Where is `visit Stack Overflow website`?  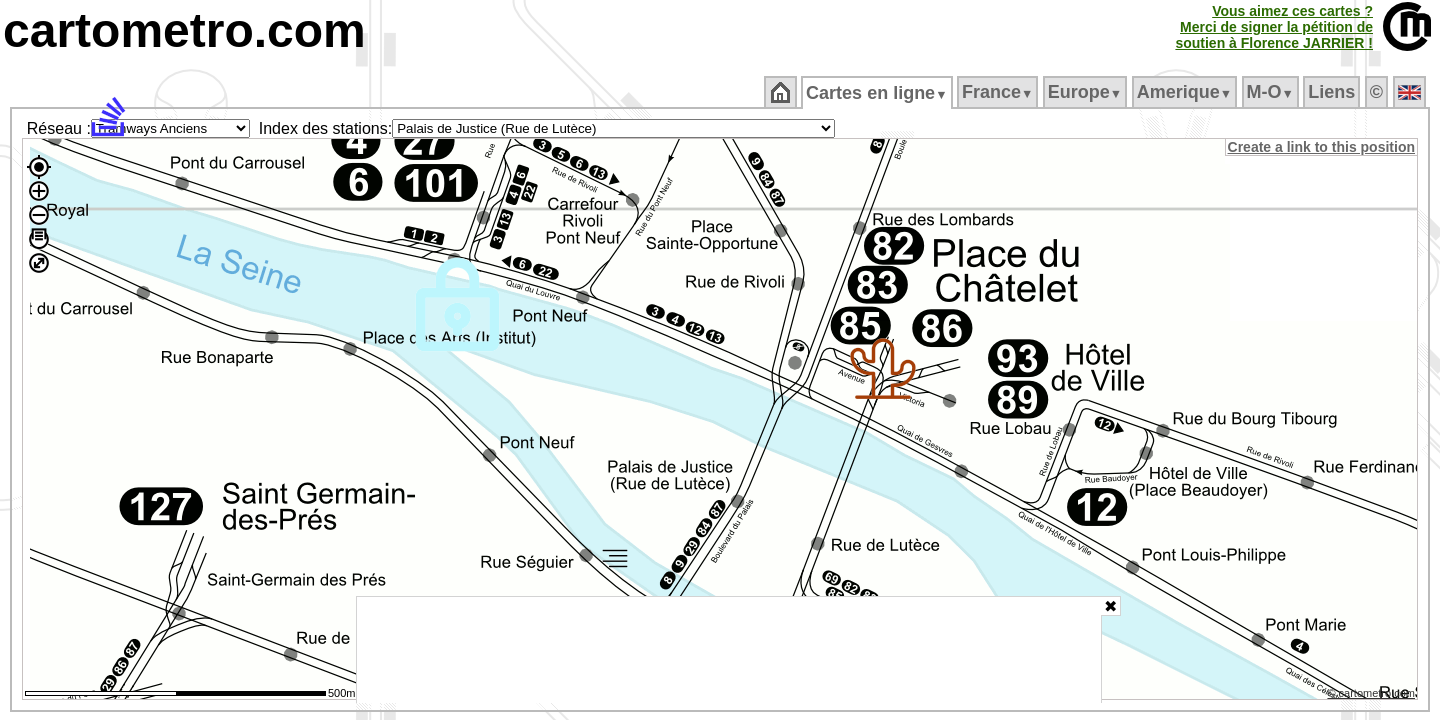
visit Stack Overflow website is located at coordinates (108, 116).